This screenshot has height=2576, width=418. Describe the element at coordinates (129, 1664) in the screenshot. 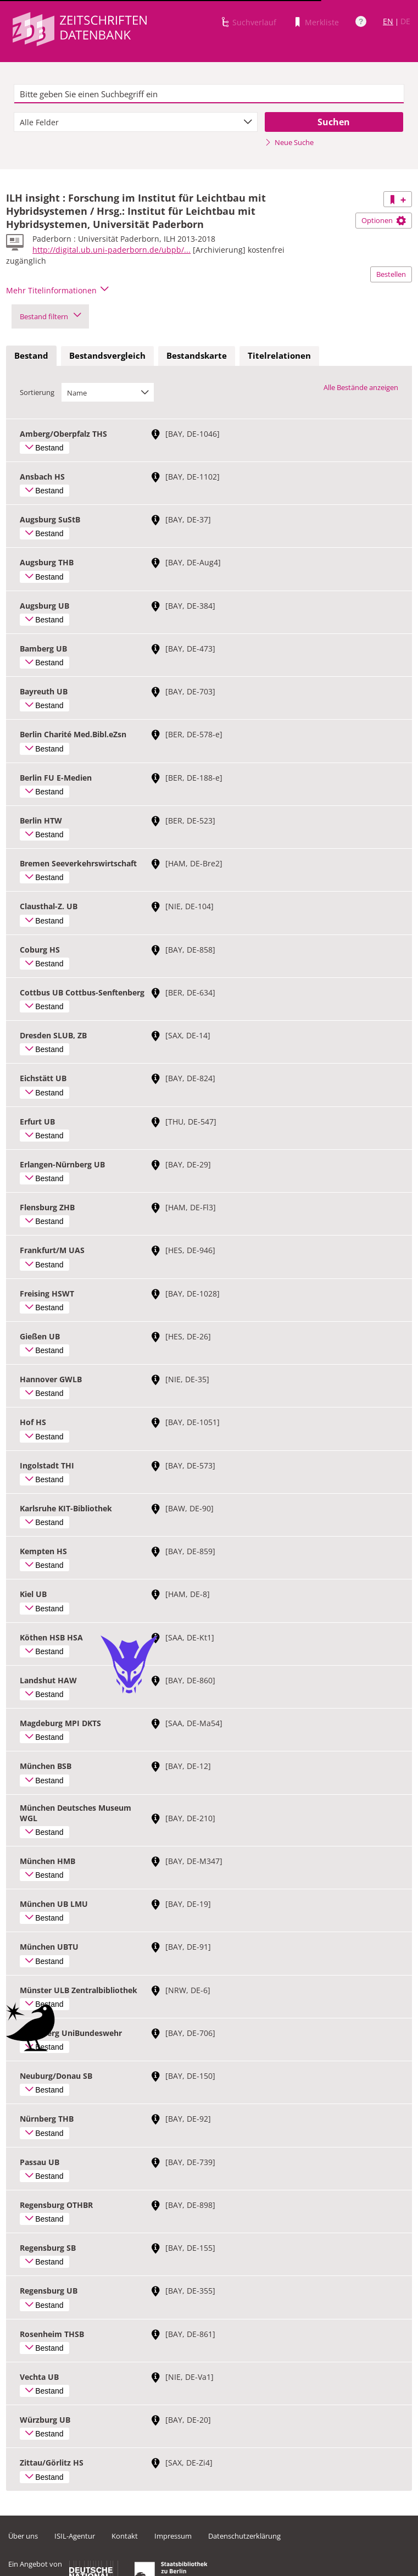

I see `select reptile or dragon character class` at that location.